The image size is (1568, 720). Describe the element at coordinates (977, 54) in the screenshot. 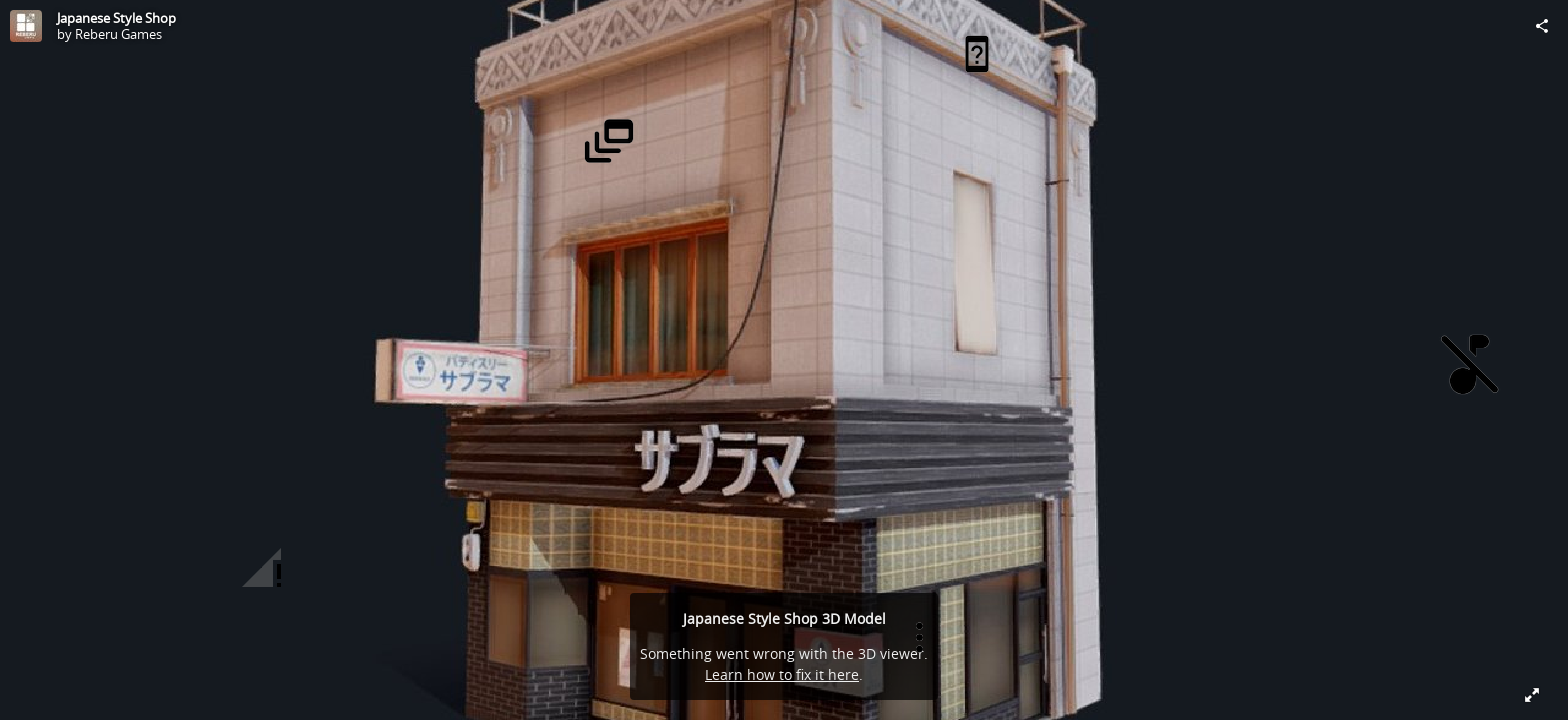

I see `unknown or unrecognized device connected` at that location.